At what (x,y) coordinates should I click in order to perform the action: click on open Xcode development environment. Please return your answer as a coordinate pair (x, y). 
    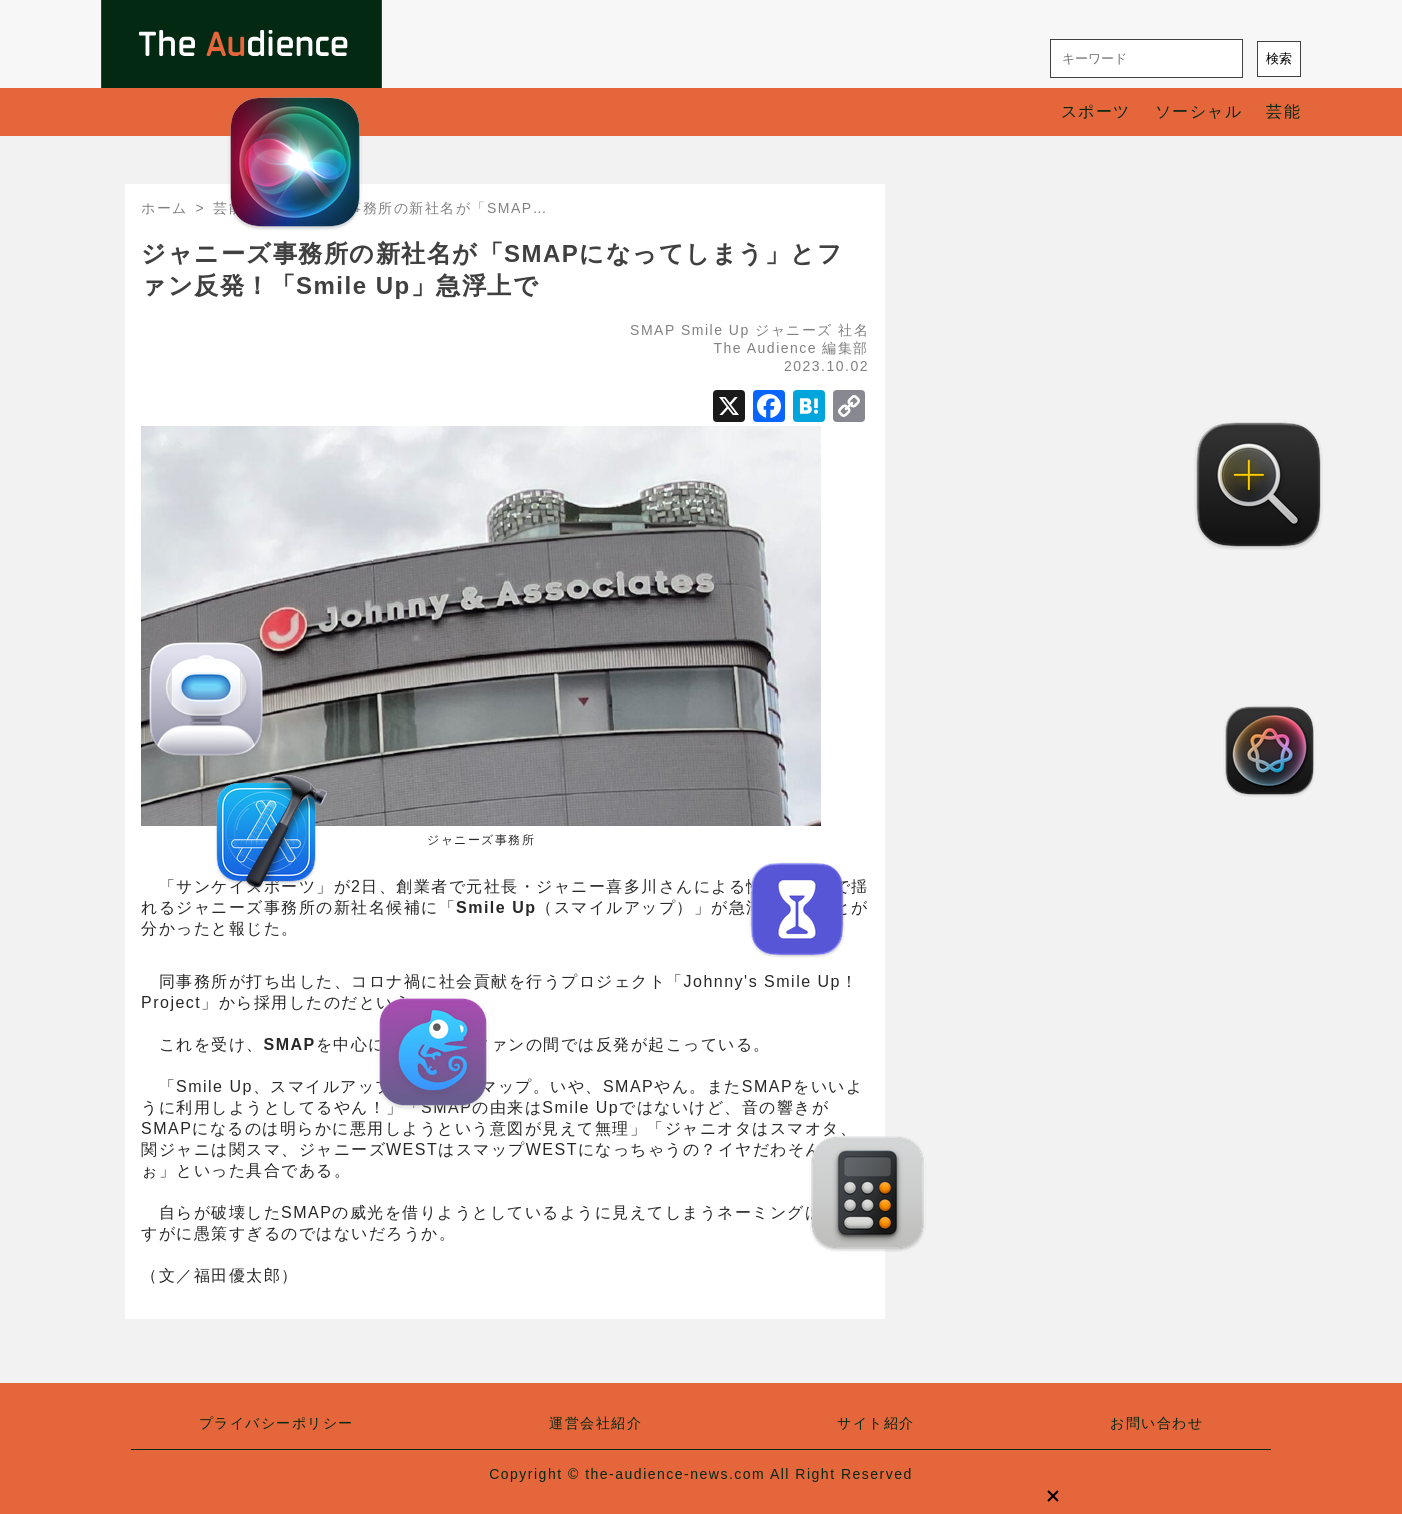
    Looking at the image, I should click on (266, 832).